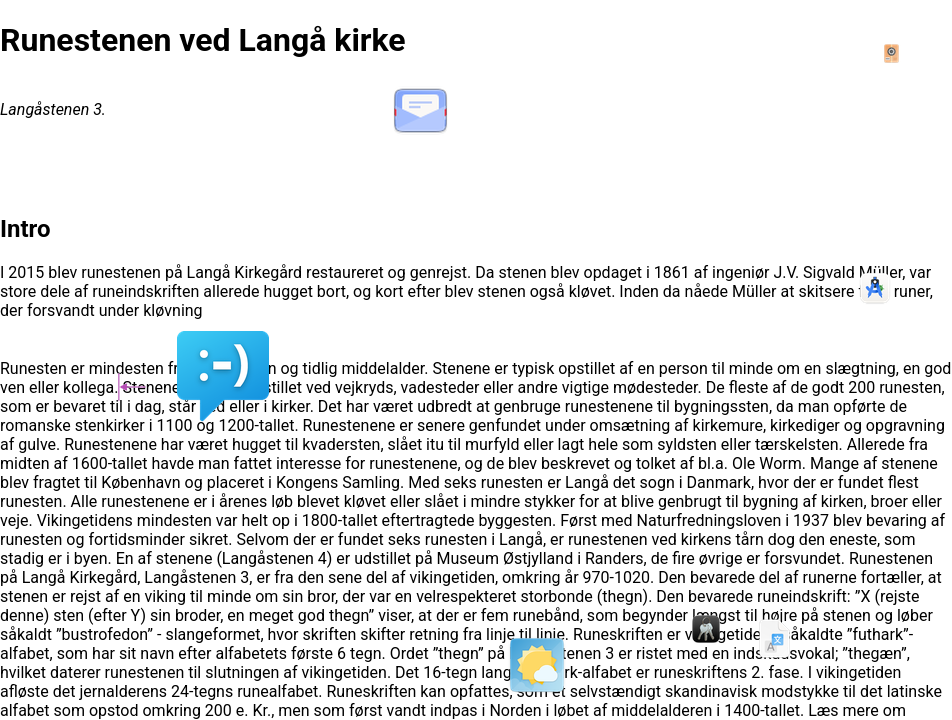  Describe the element at coordinates (706, 629) in the screenshot. I see `open keychain access to manage saved passwords` at that location.